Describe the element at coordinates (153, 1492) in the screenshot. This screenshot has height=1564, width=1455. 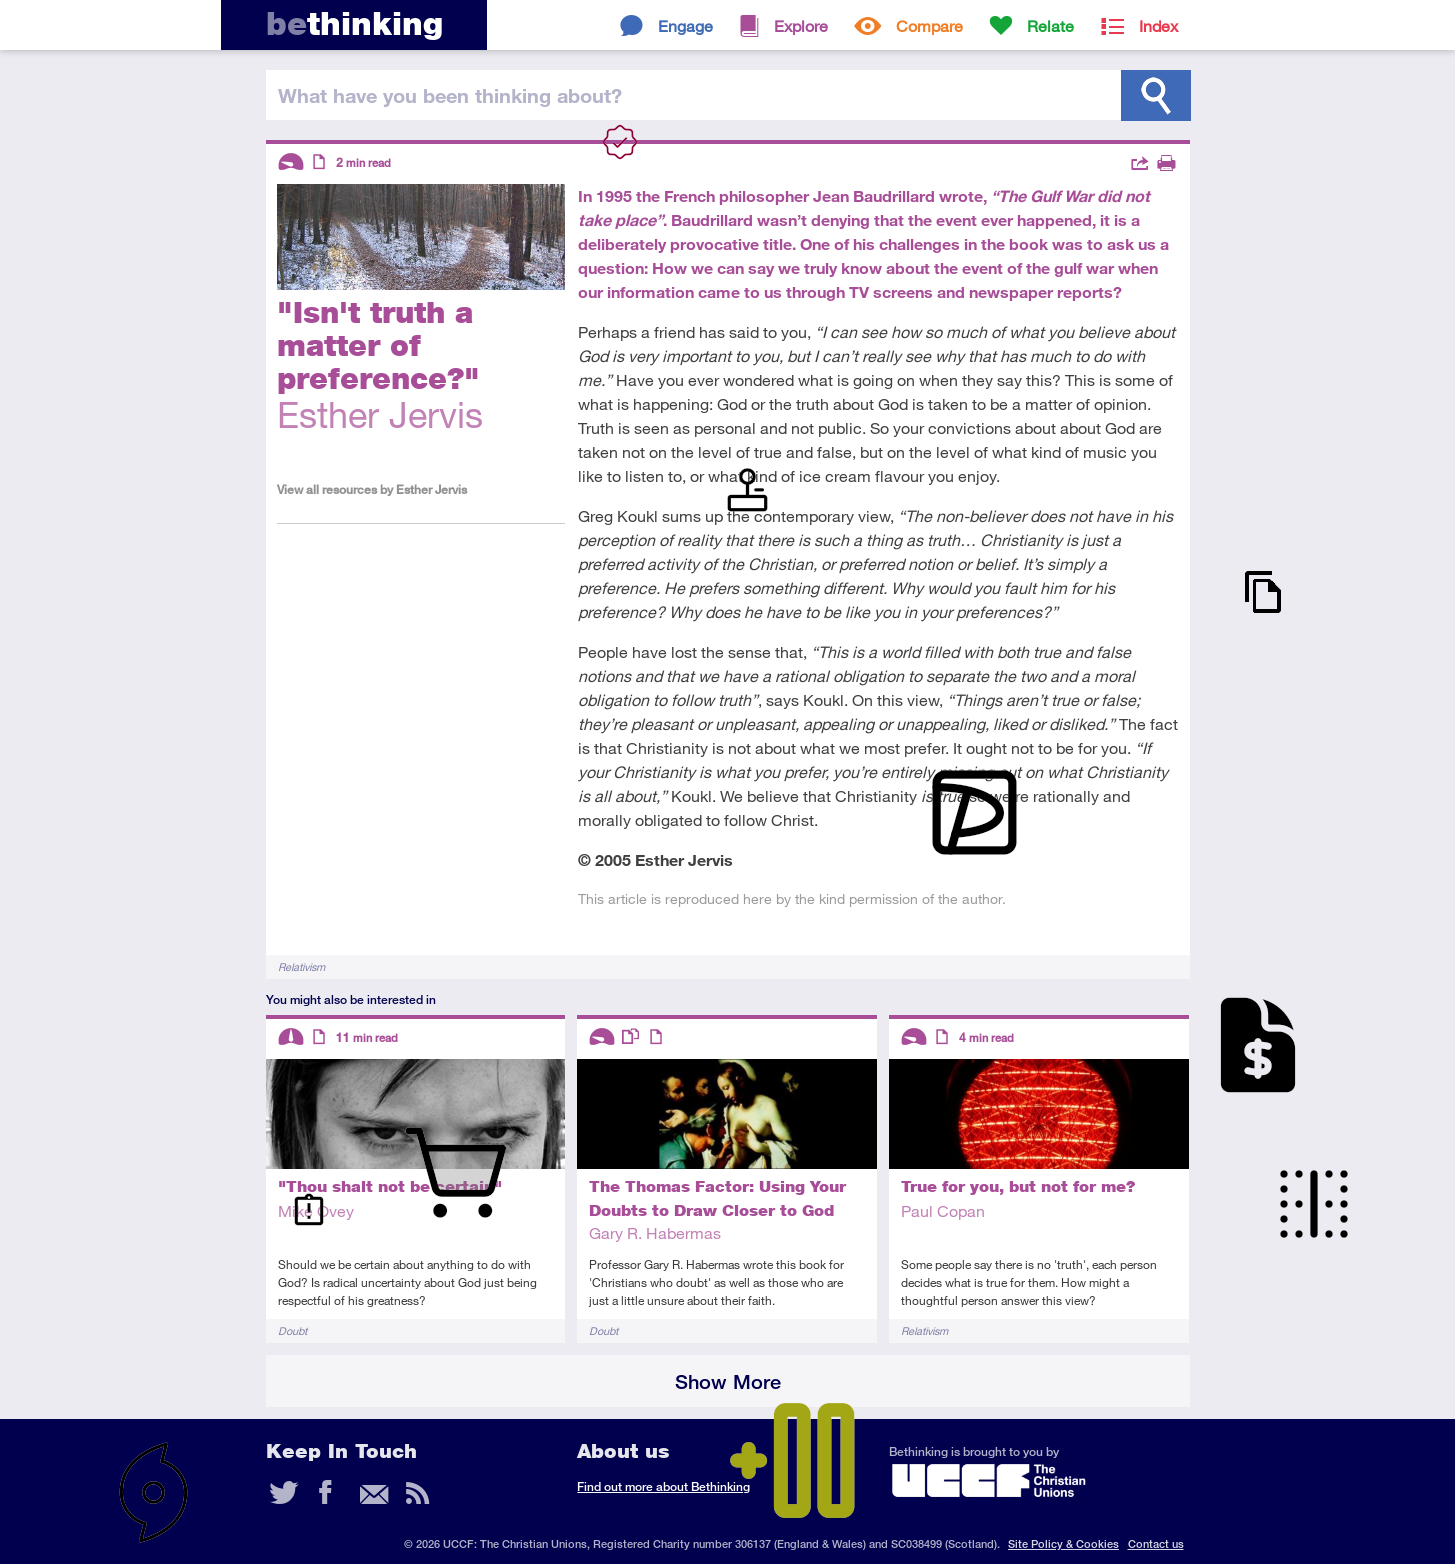
I see `indicates hurricane or tropical storm warning` at that location.